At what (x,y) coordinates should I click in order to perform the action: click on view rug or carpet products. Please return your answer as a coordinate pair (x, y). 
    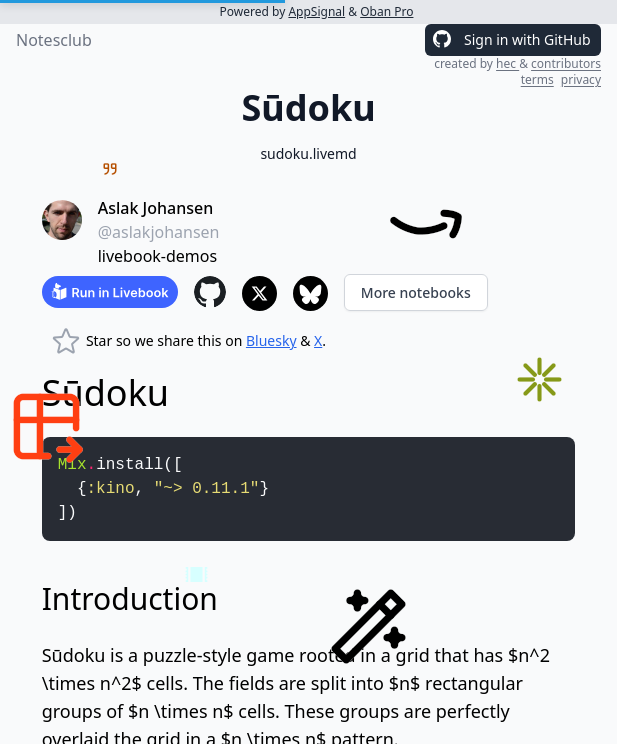
    Looking at the image, I should click on (196, 574).